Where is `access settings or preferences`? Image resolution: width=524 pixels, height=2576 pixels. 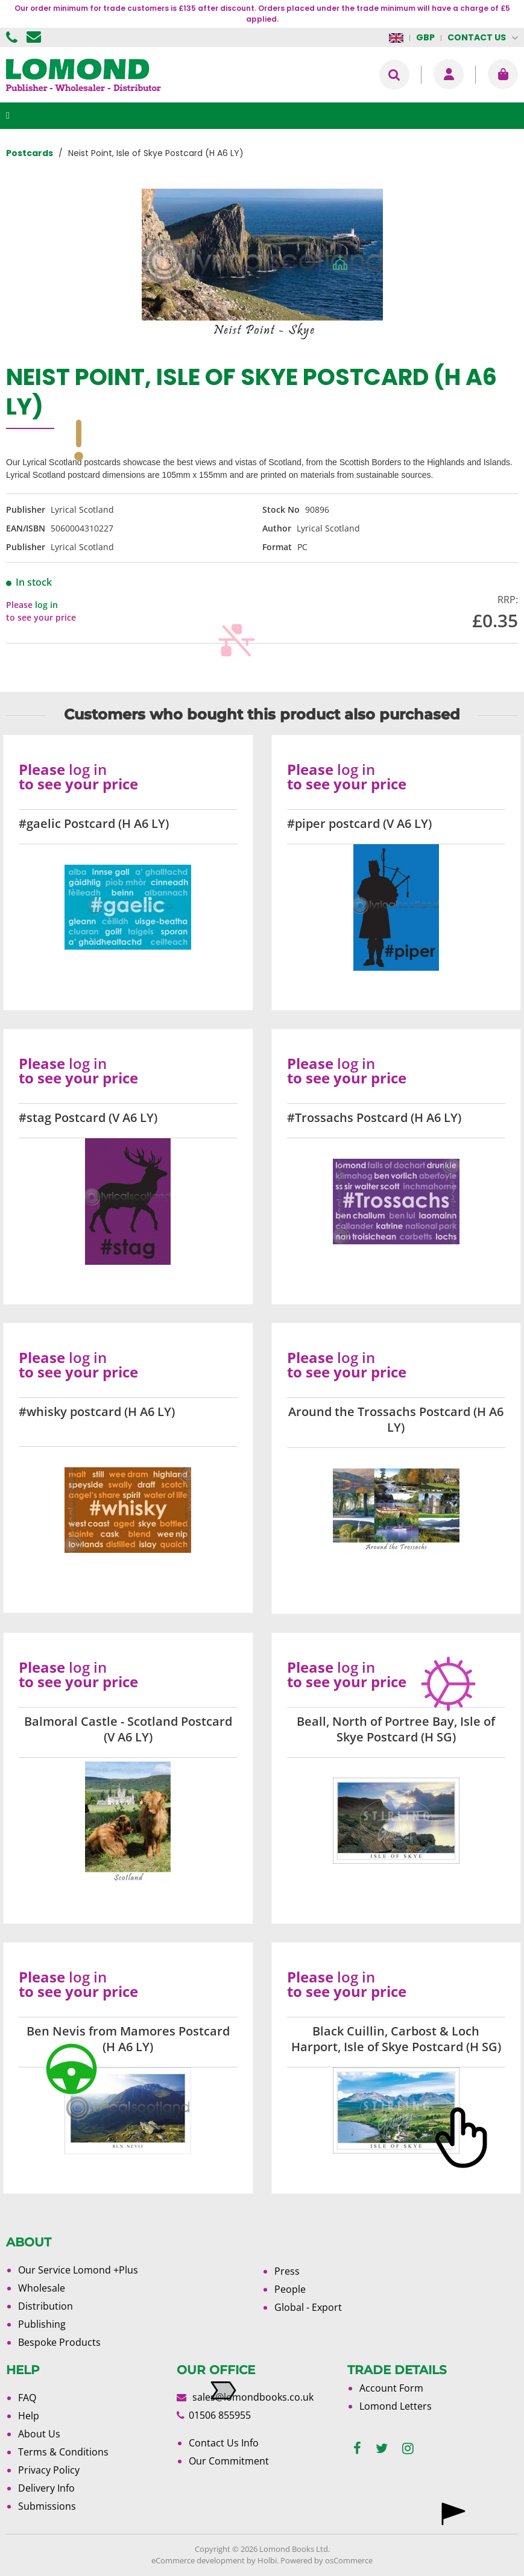
access settings or preferences is located at coordinates (448, 1684).